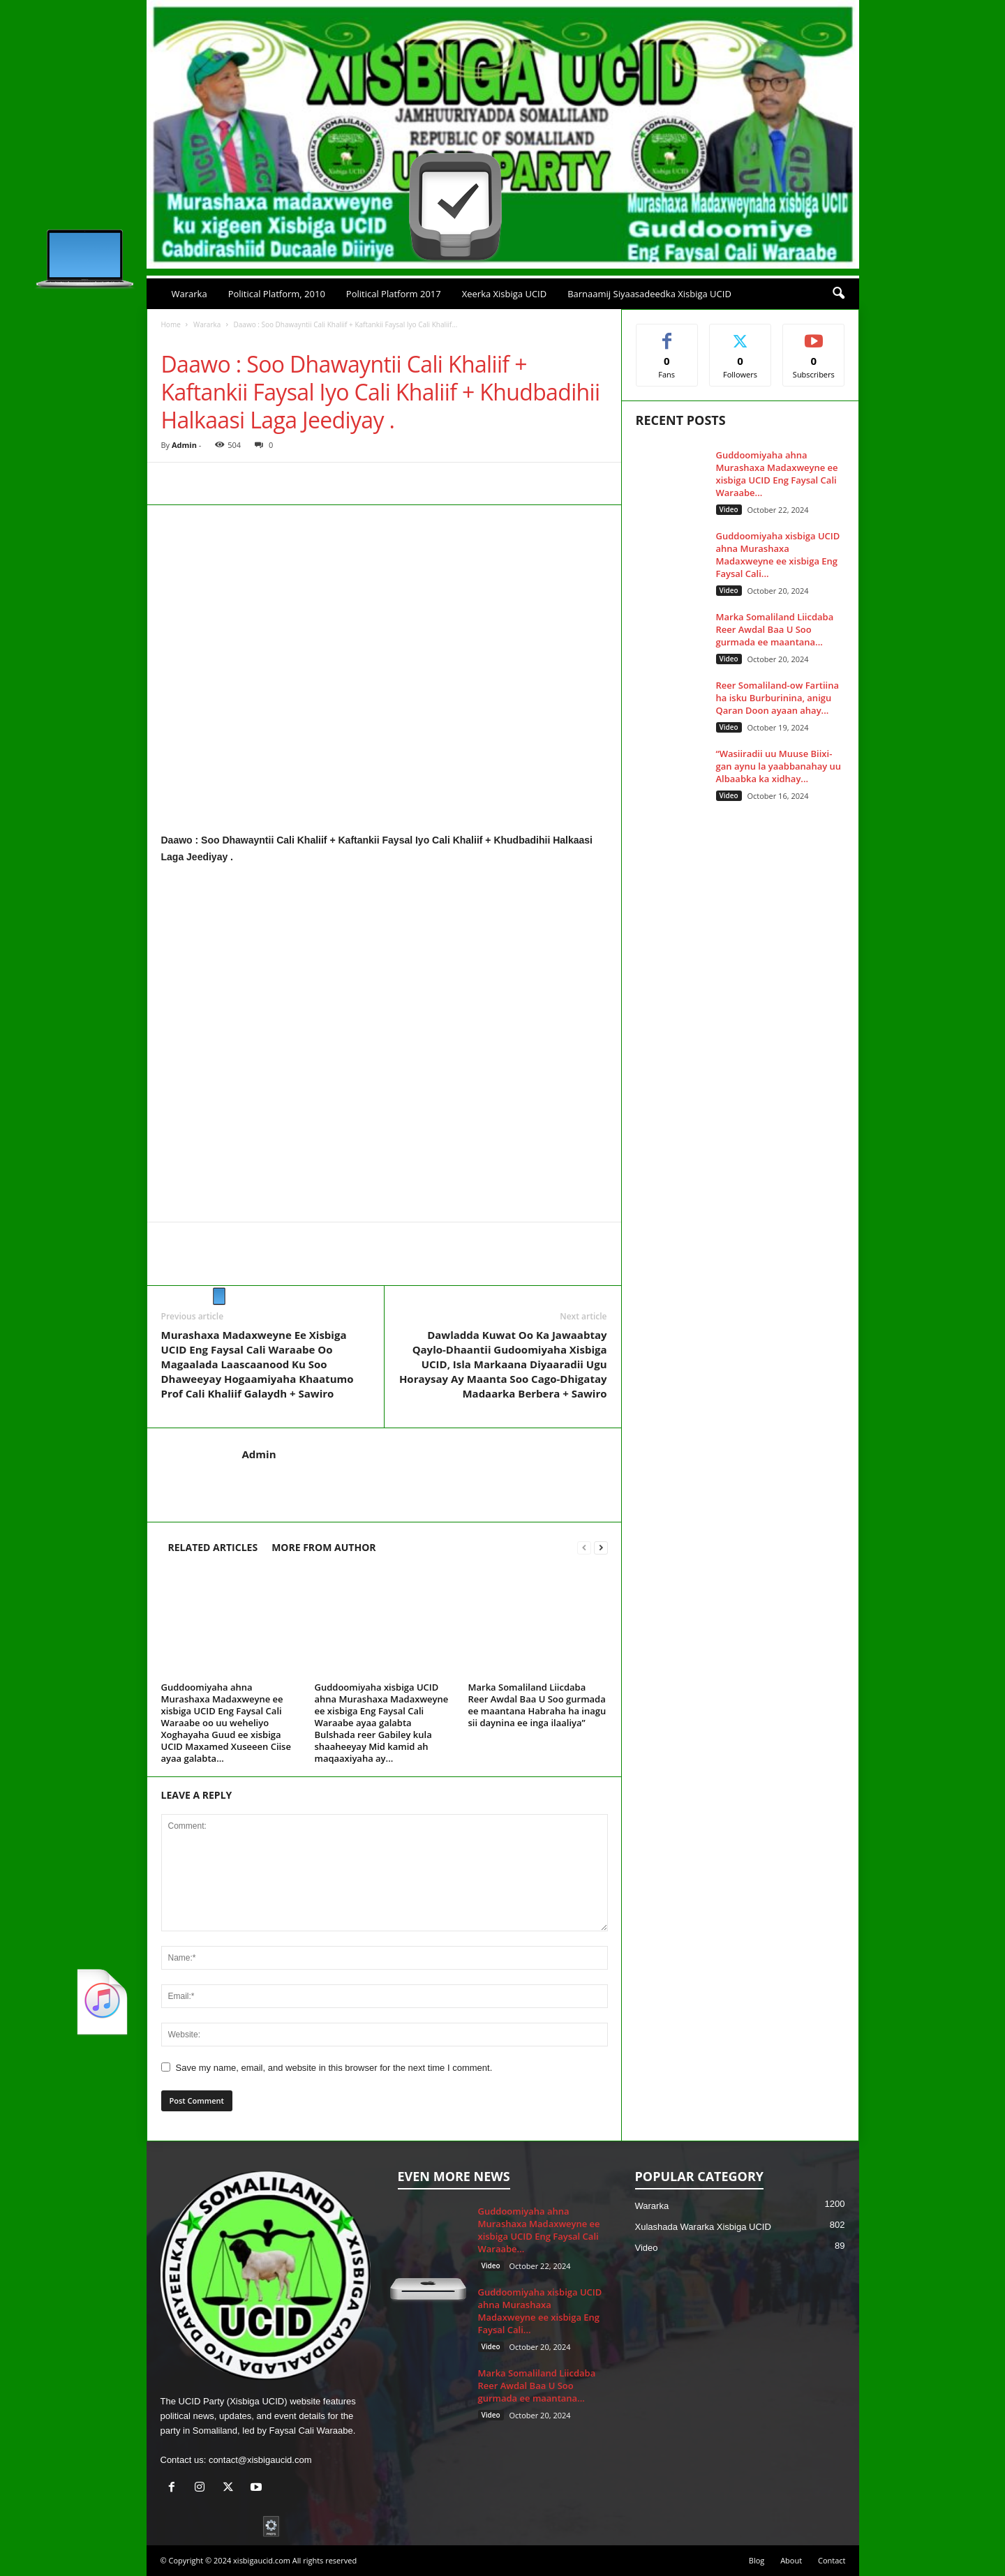 The image size is (1005, 2576). What do you see at coordinates (271, 2526) in the screenshot?
I see `open GarageBand preferences or settings` at bounding box center [271, 2526].